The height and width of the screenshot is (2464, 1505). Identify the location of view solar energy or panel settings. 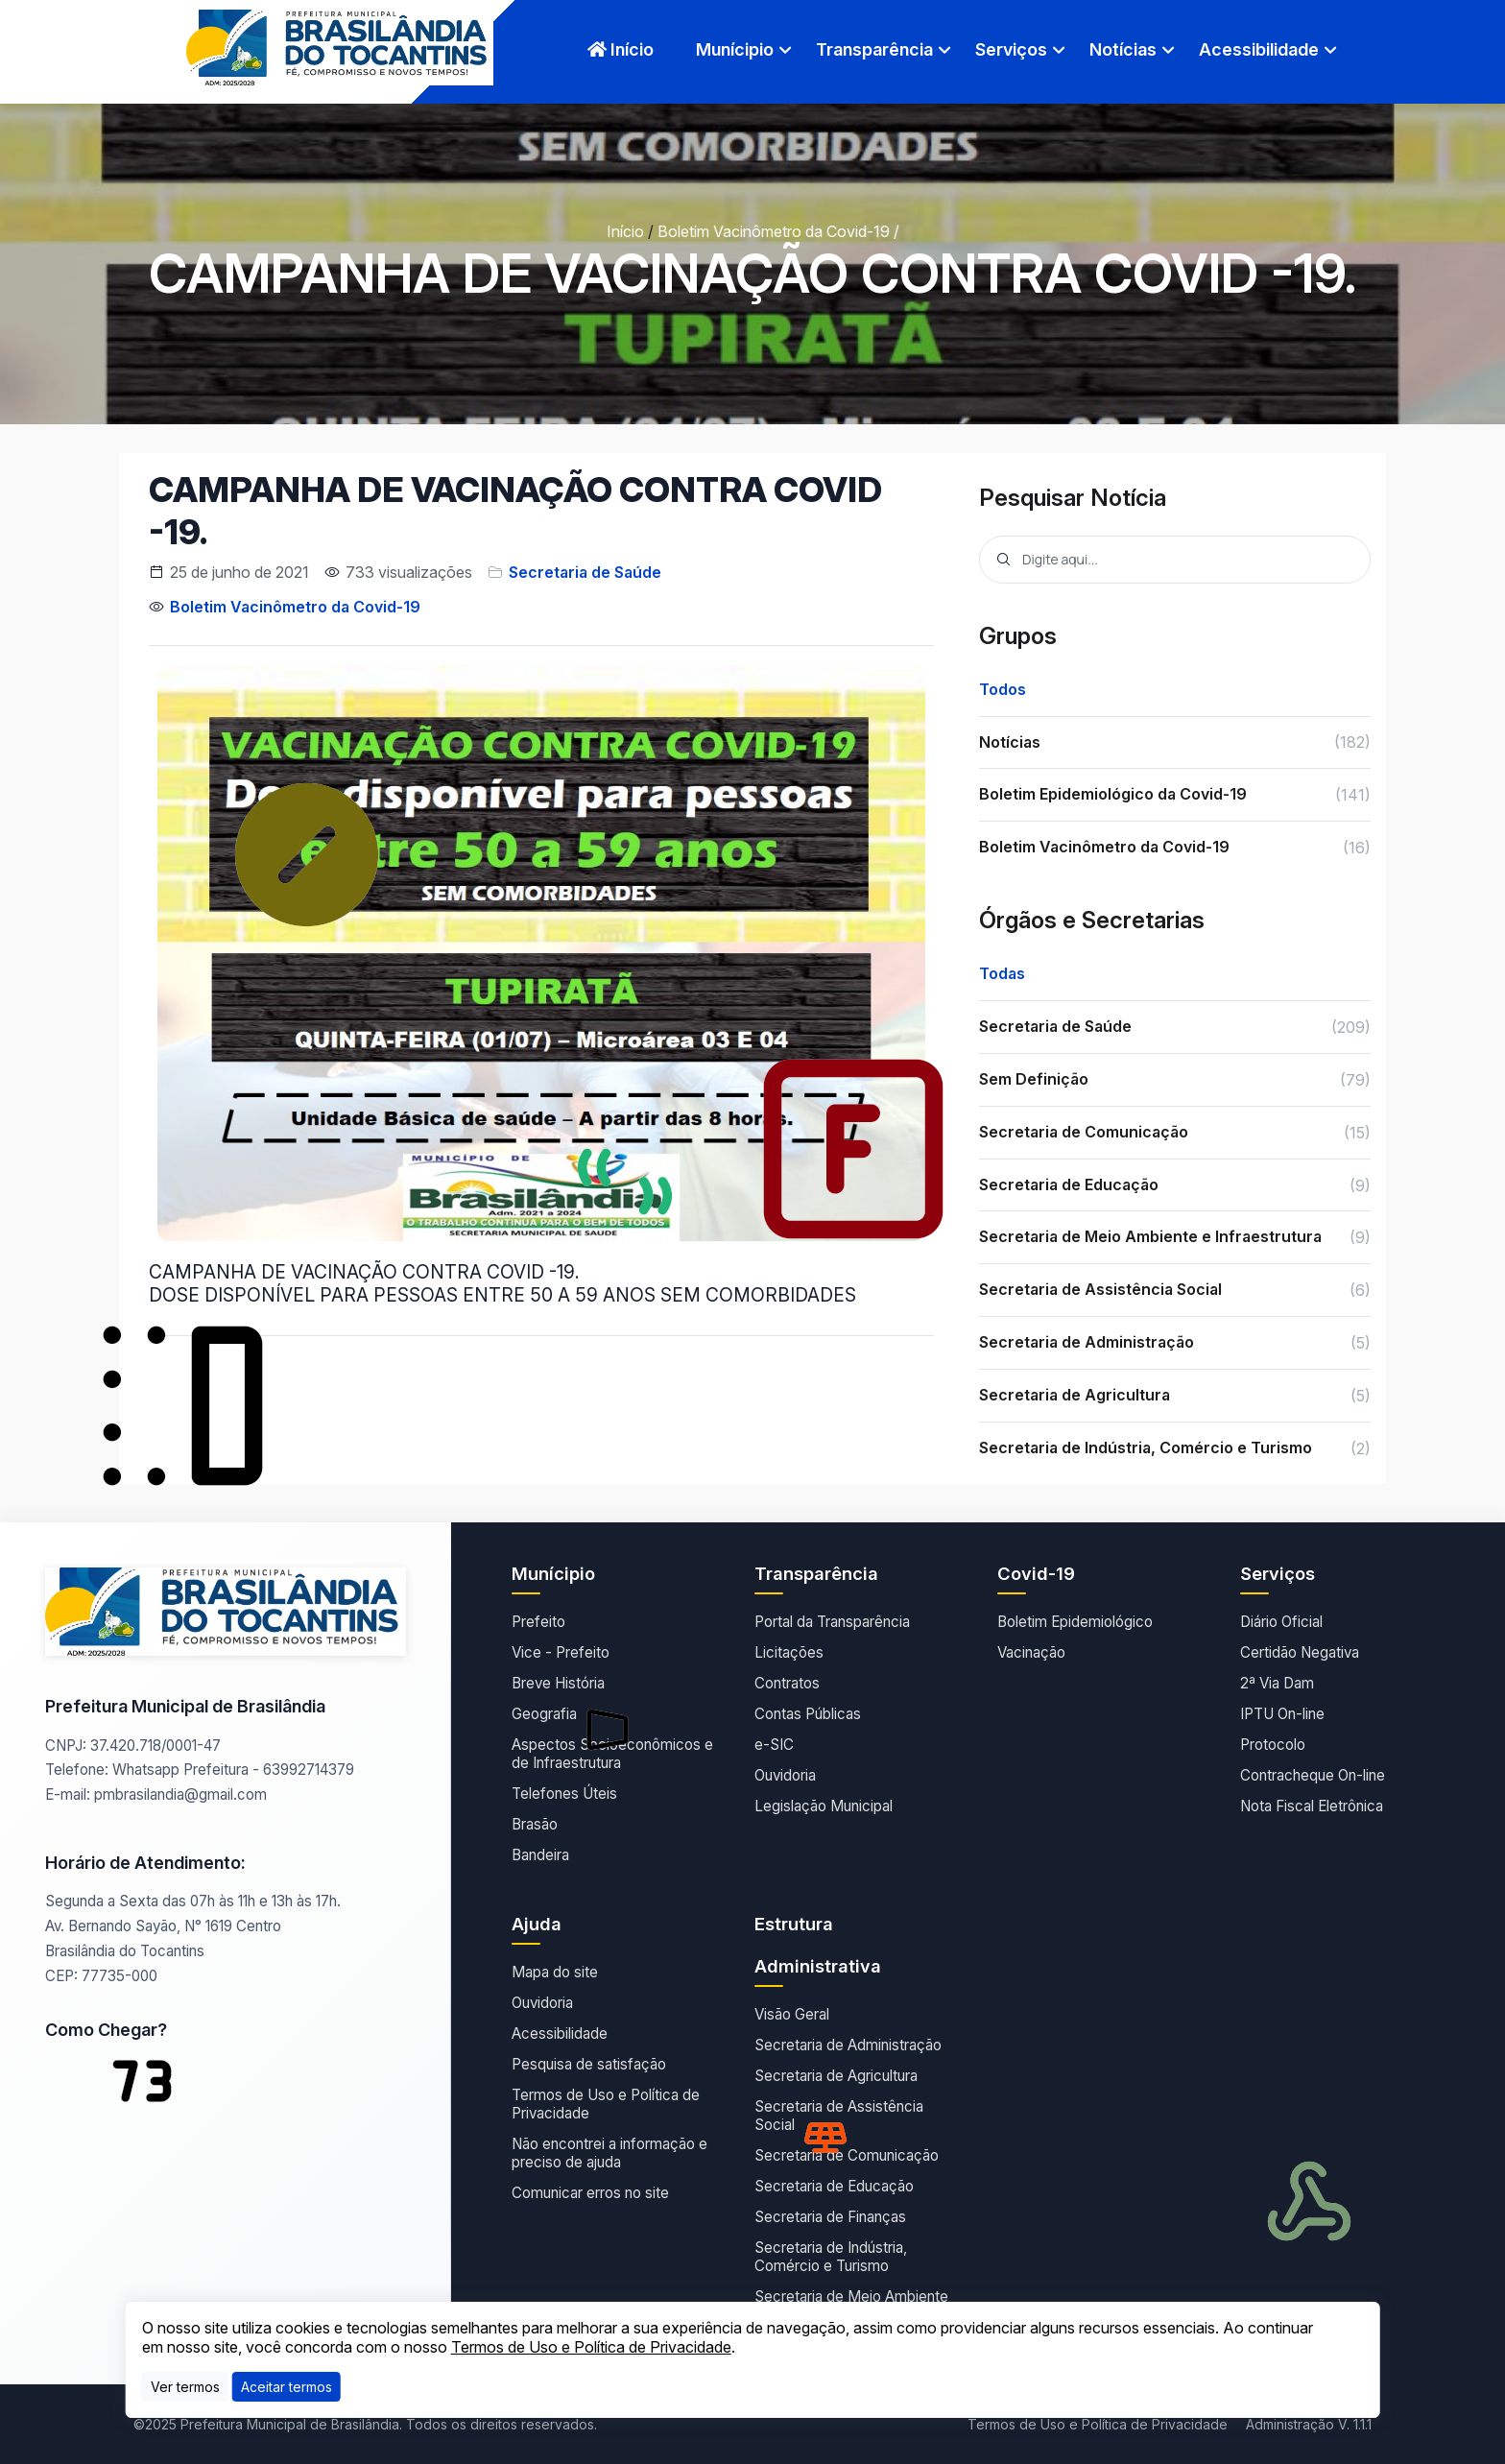
(825, 2138).